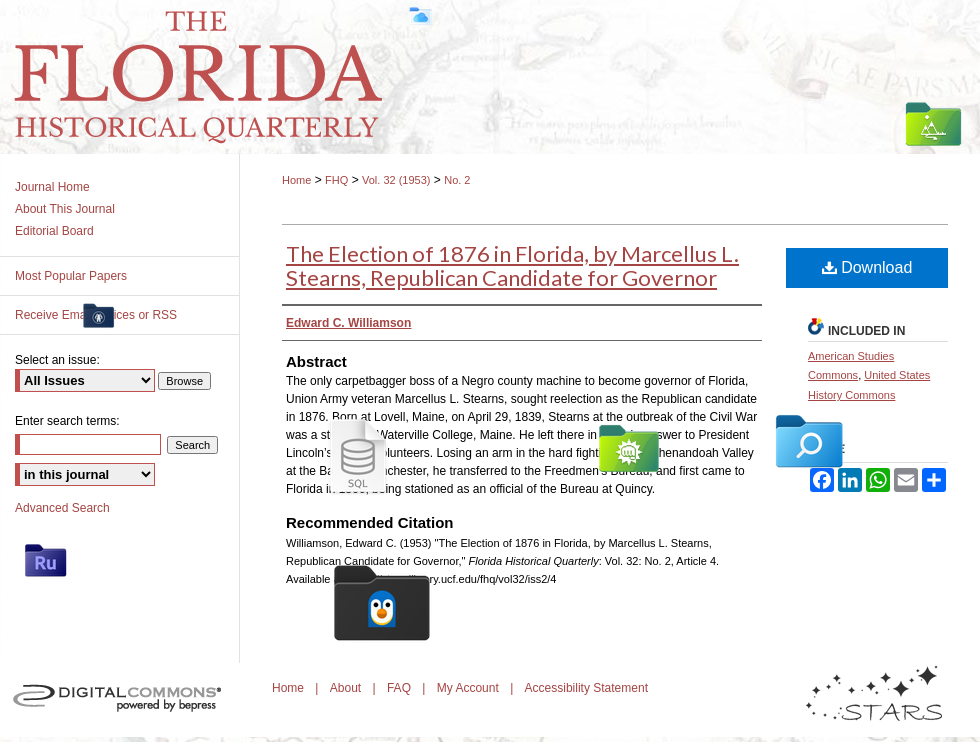  Describe the element at coordinates (420, 16) in the screenshot. I see `open iCloud Drive folder` at that location.